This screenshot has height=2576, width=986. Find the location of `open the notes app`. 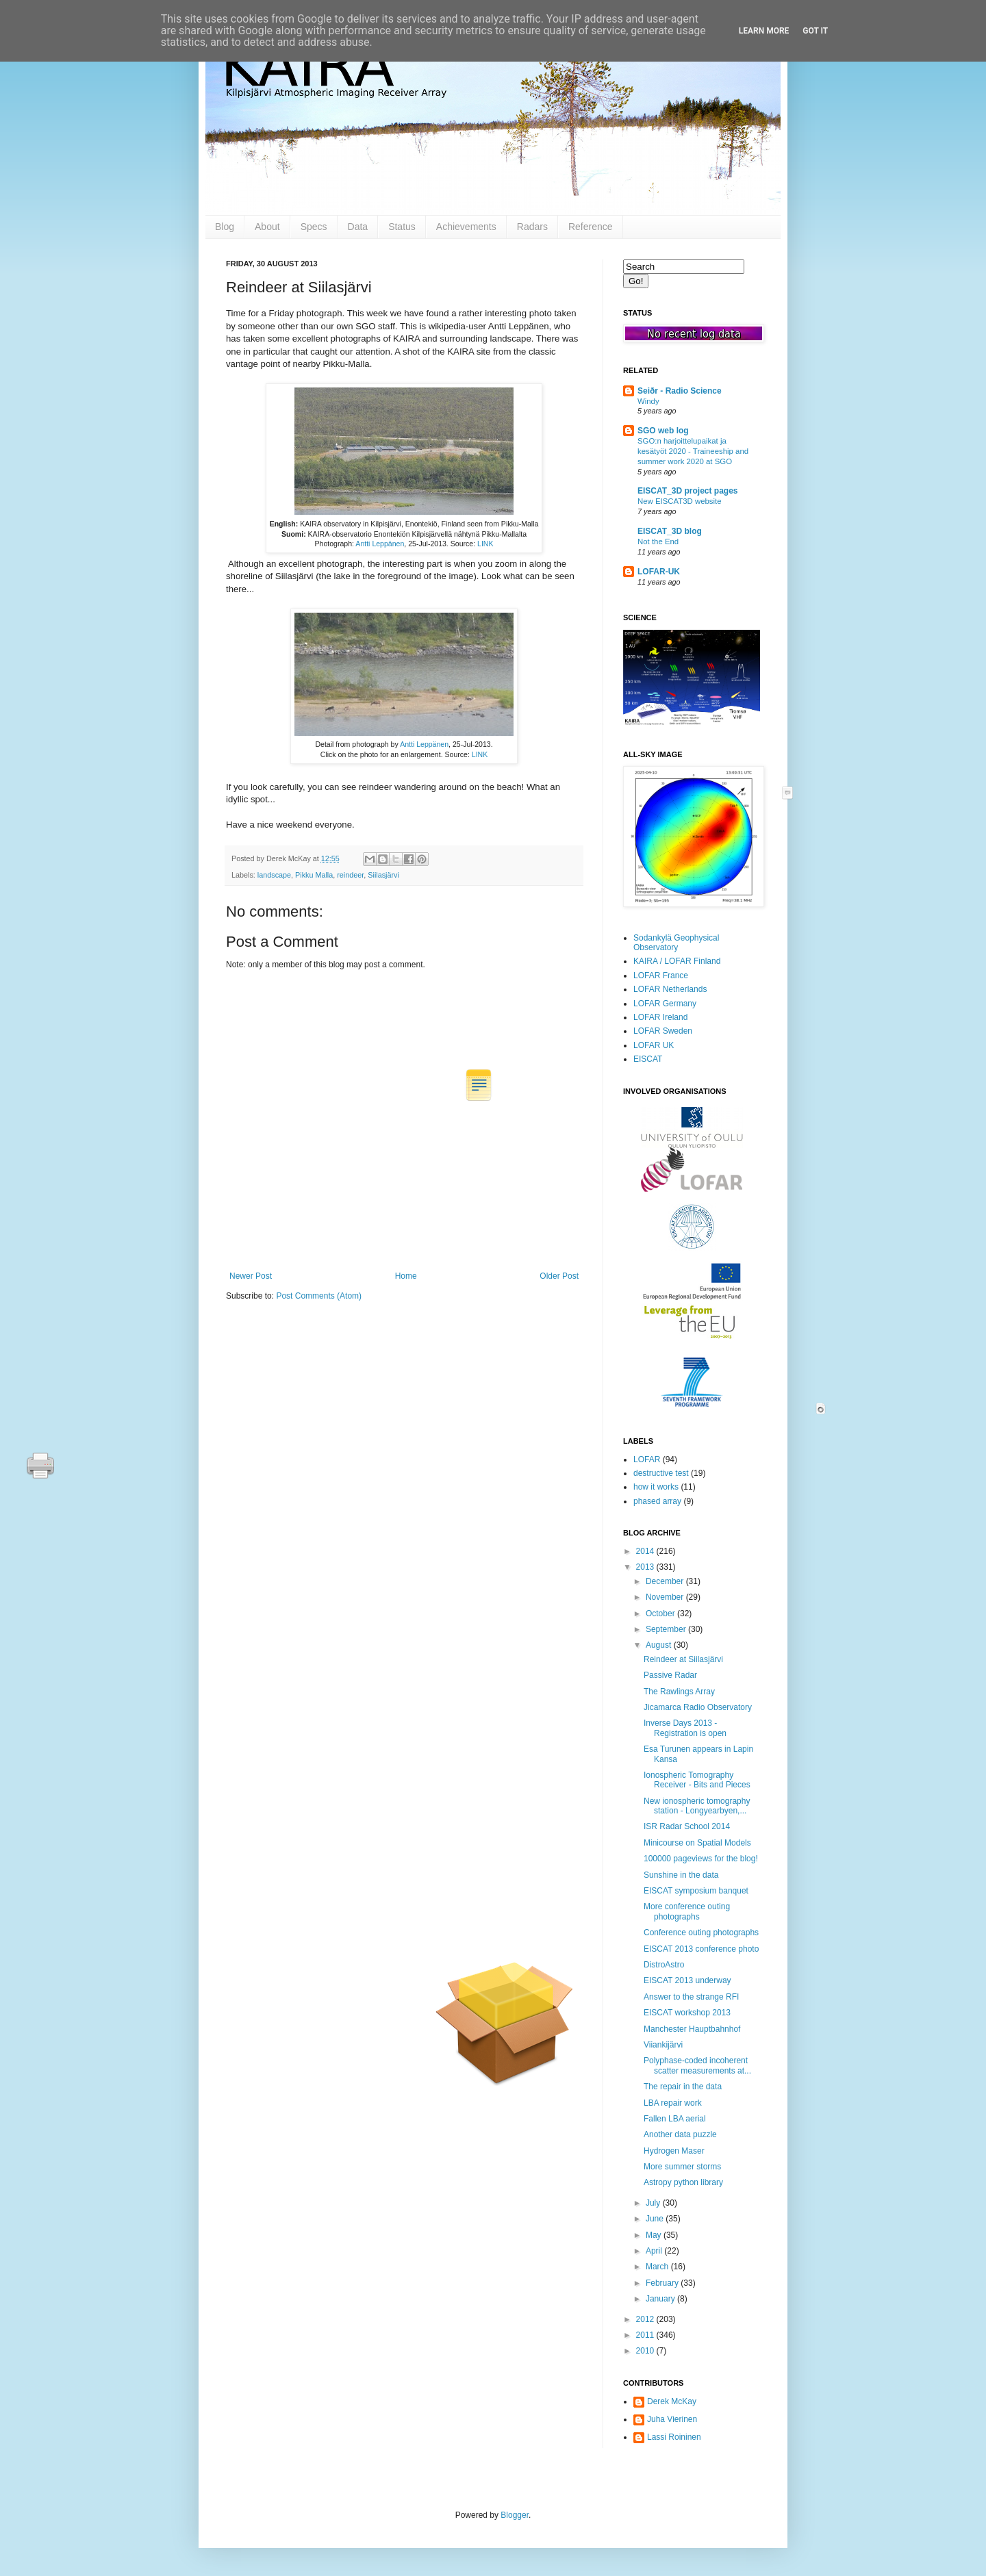

open the notes app is located at coordinates (479, 1085).